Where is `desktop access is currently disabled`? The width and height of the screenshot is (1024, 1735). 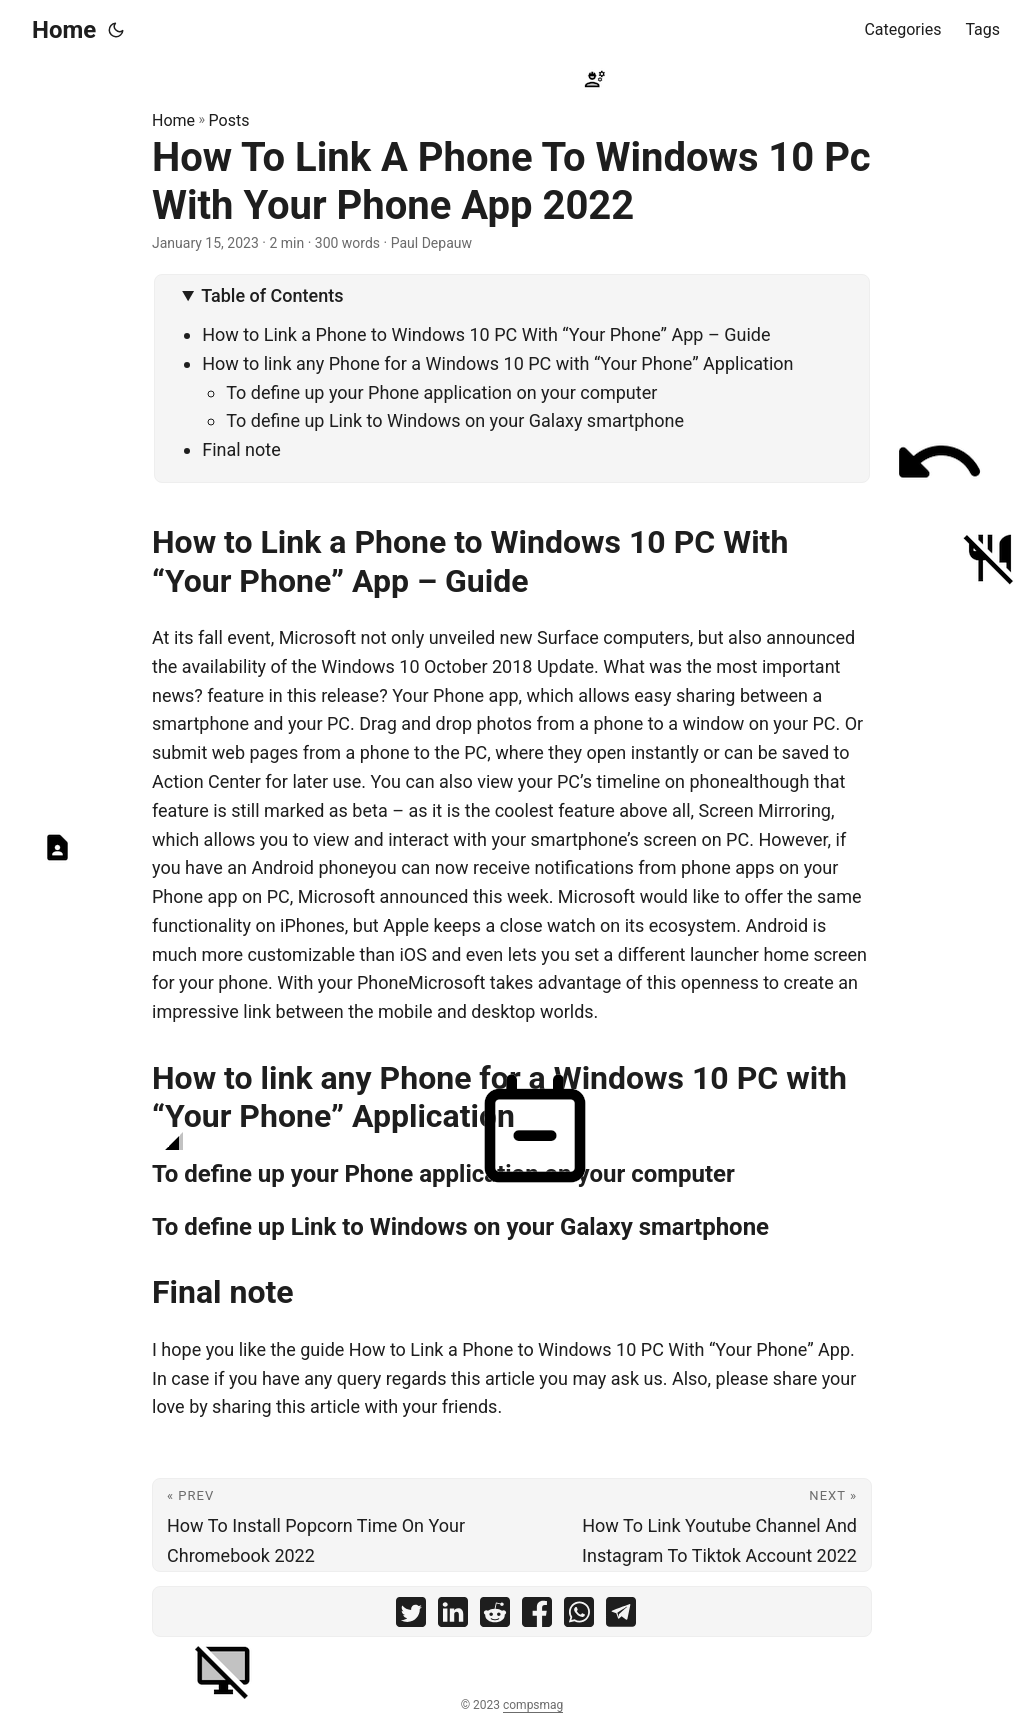 desktop access is currently disabled is located at coordinates (223, 1670).